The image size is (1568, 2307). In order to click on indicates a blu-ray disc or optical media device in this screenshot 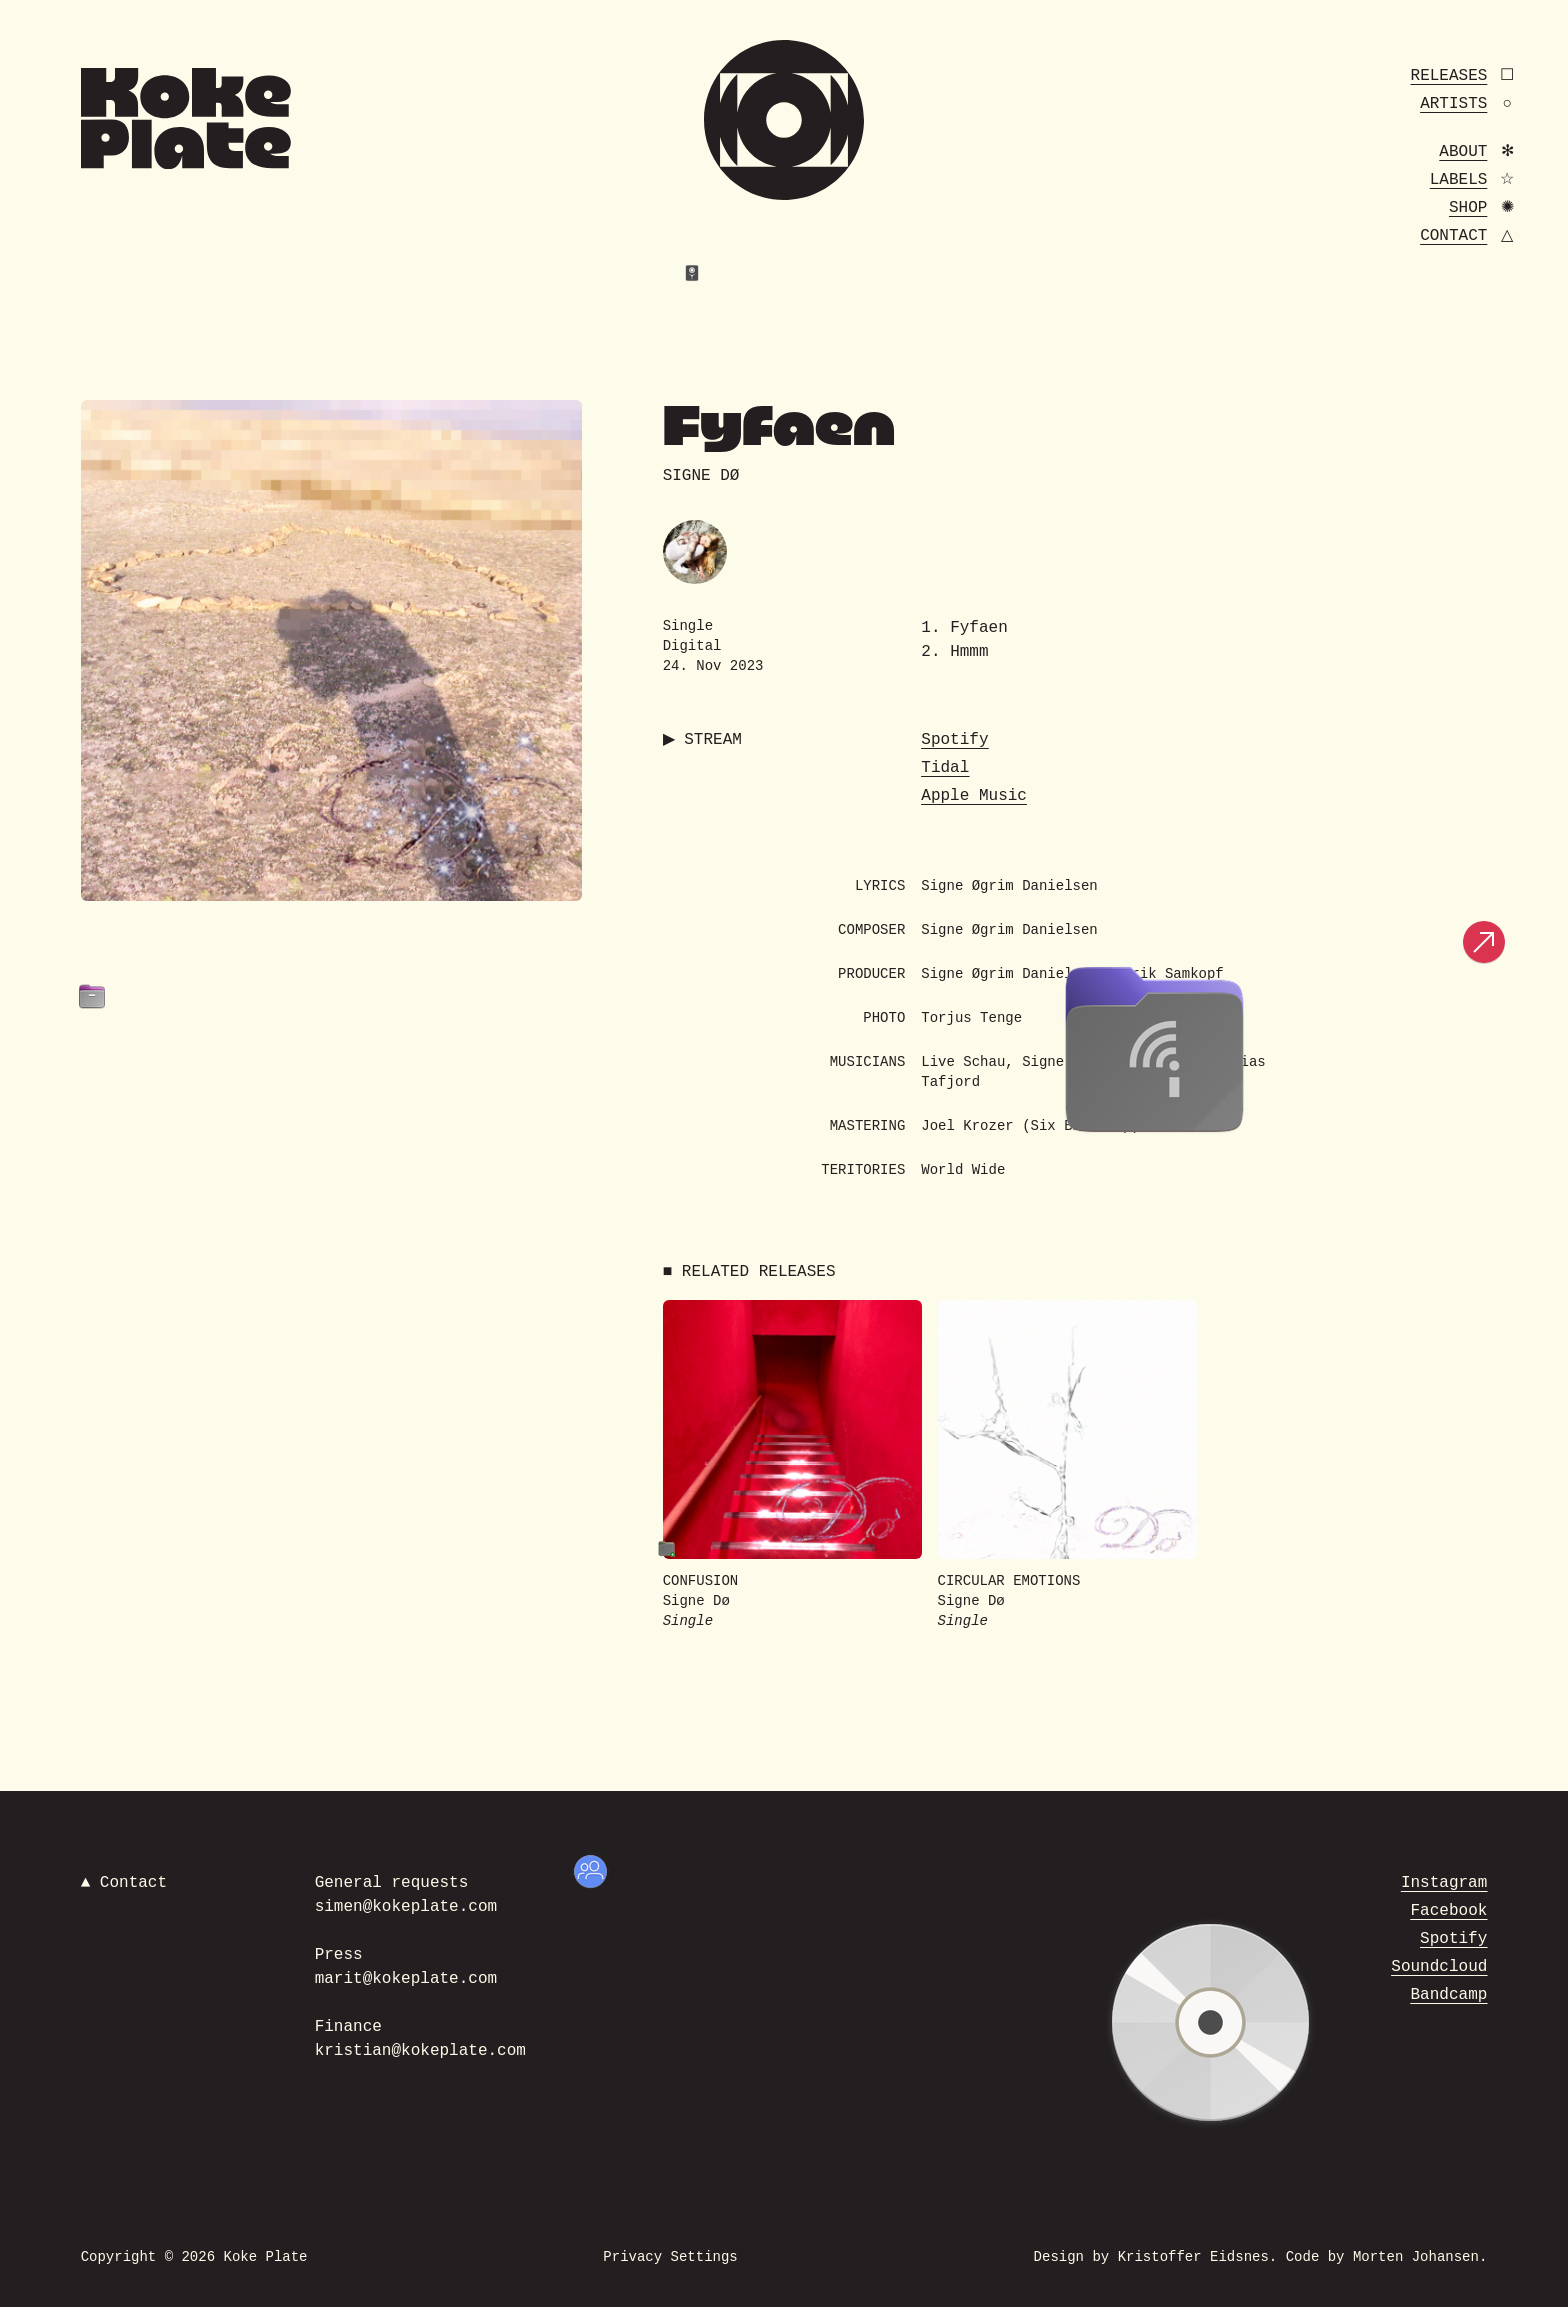, I will do `click(1210, 2022)`.